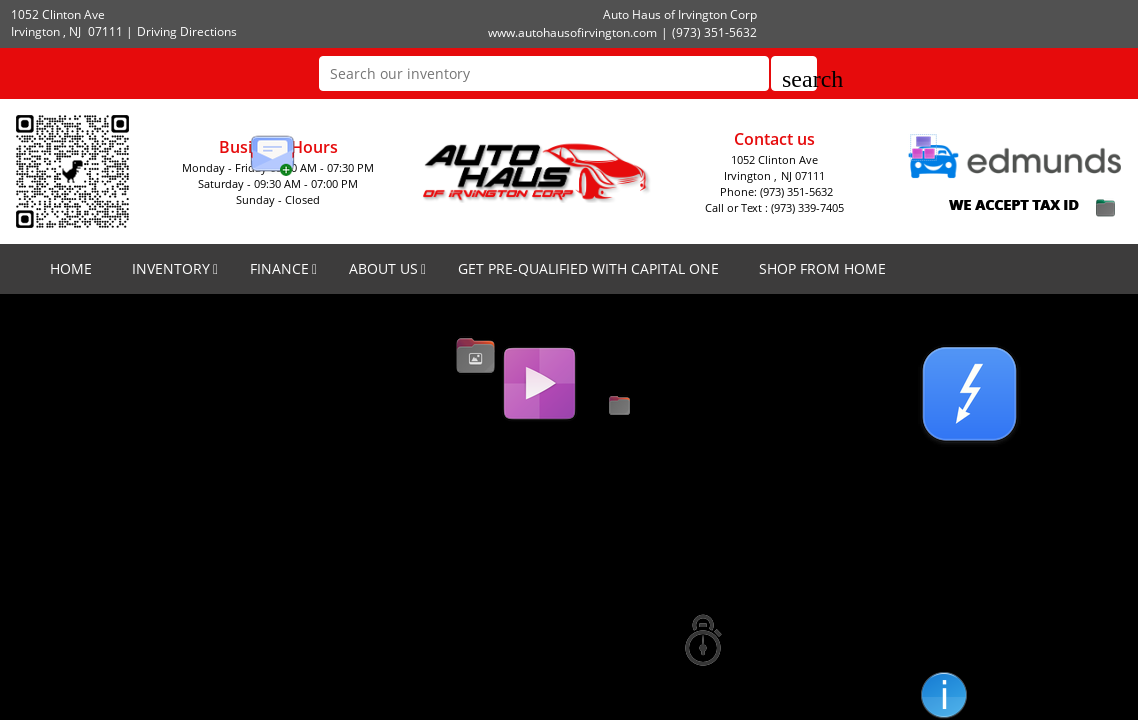  I want to click on open folder to view contents, so click(1105, 207).